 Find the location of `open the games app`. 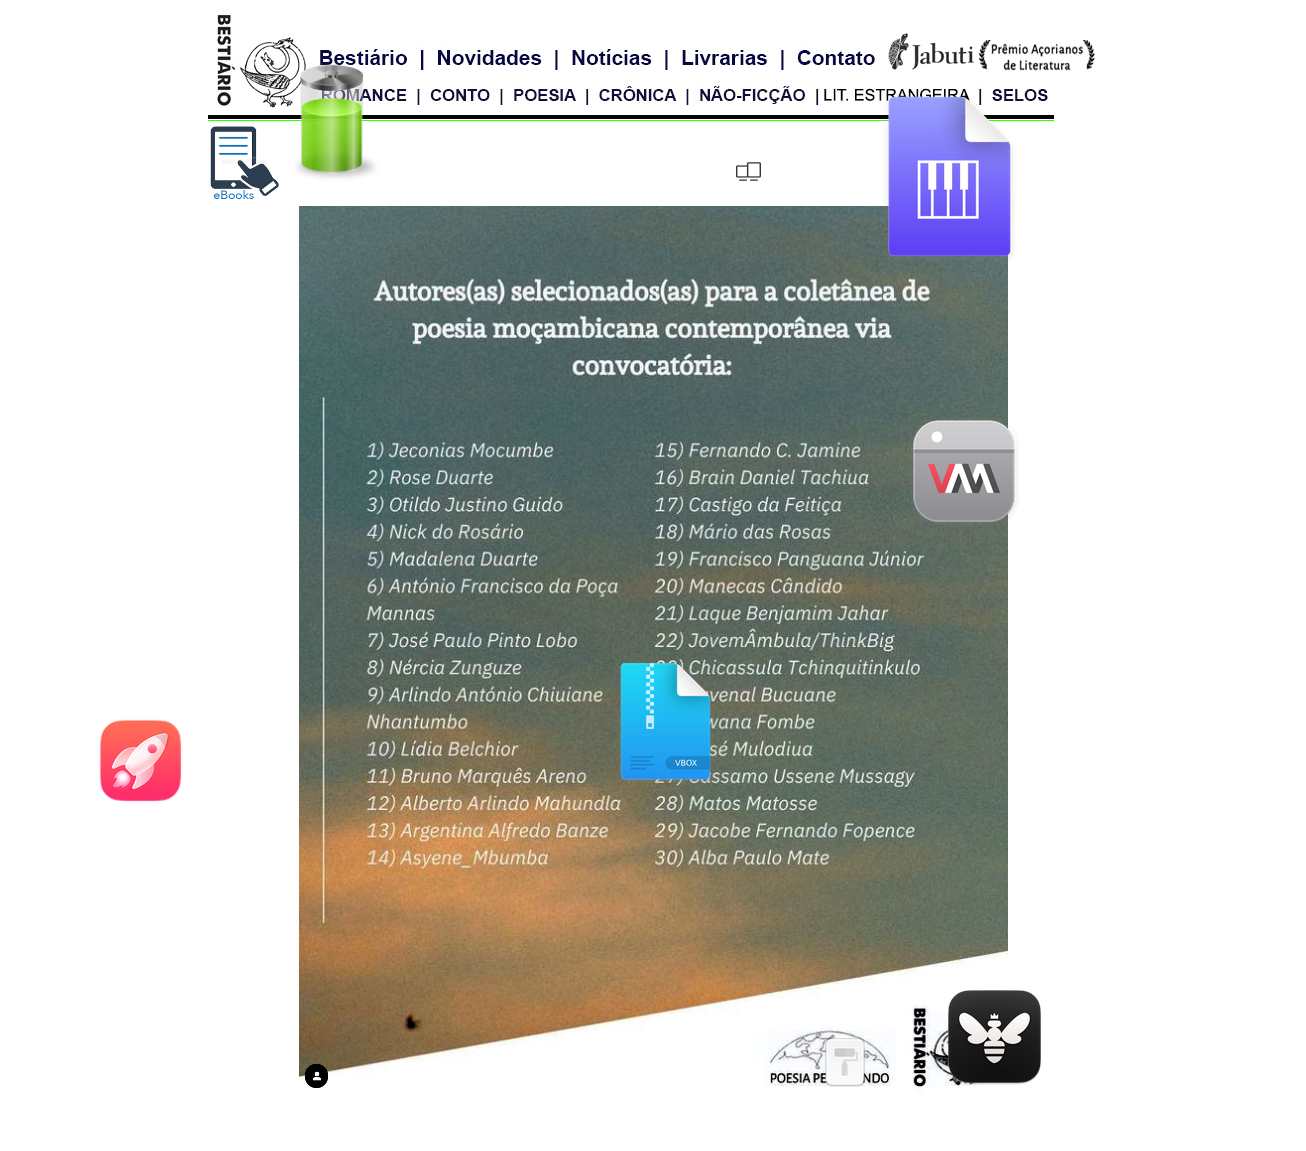

open the games app is located at coordinates (140, 760).